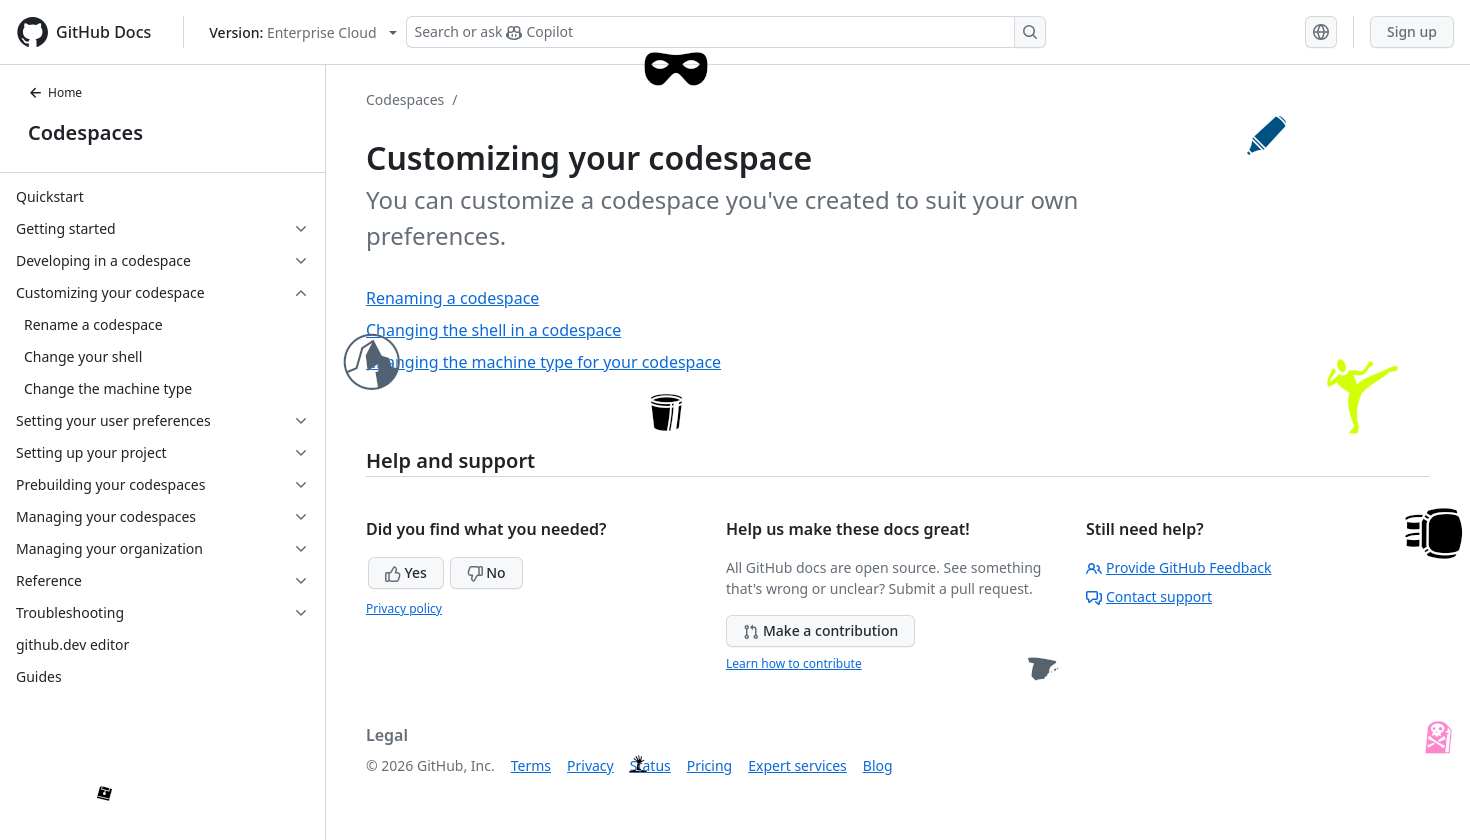 The height and width of the screenshot is (840, 1470). What do you see at coordinates (1362, 396) in the screenshot?
I see `access martial arts or combat training` at bounding box center [1362, 396].